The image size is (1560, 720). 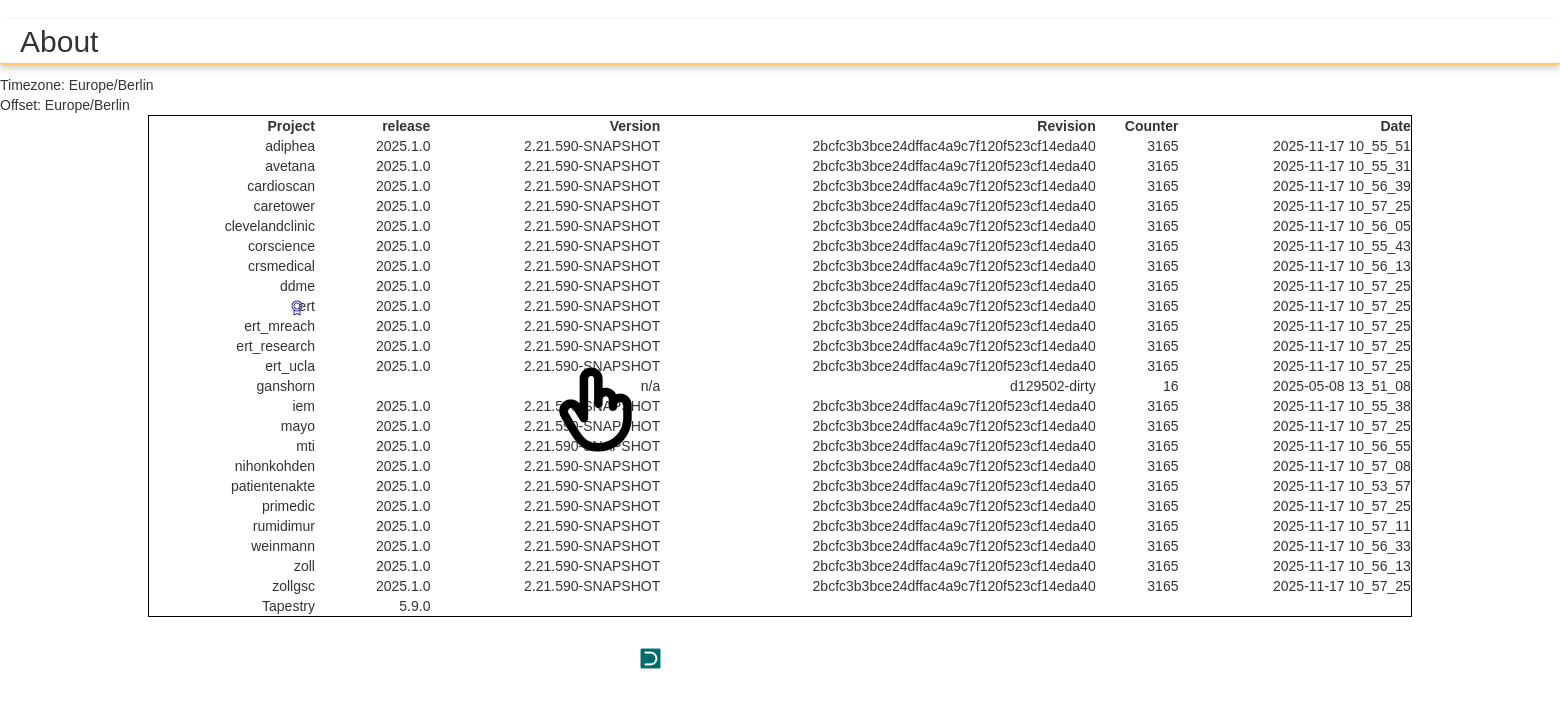 I want to click on view achievements or awards, so click(x=297, y=308).